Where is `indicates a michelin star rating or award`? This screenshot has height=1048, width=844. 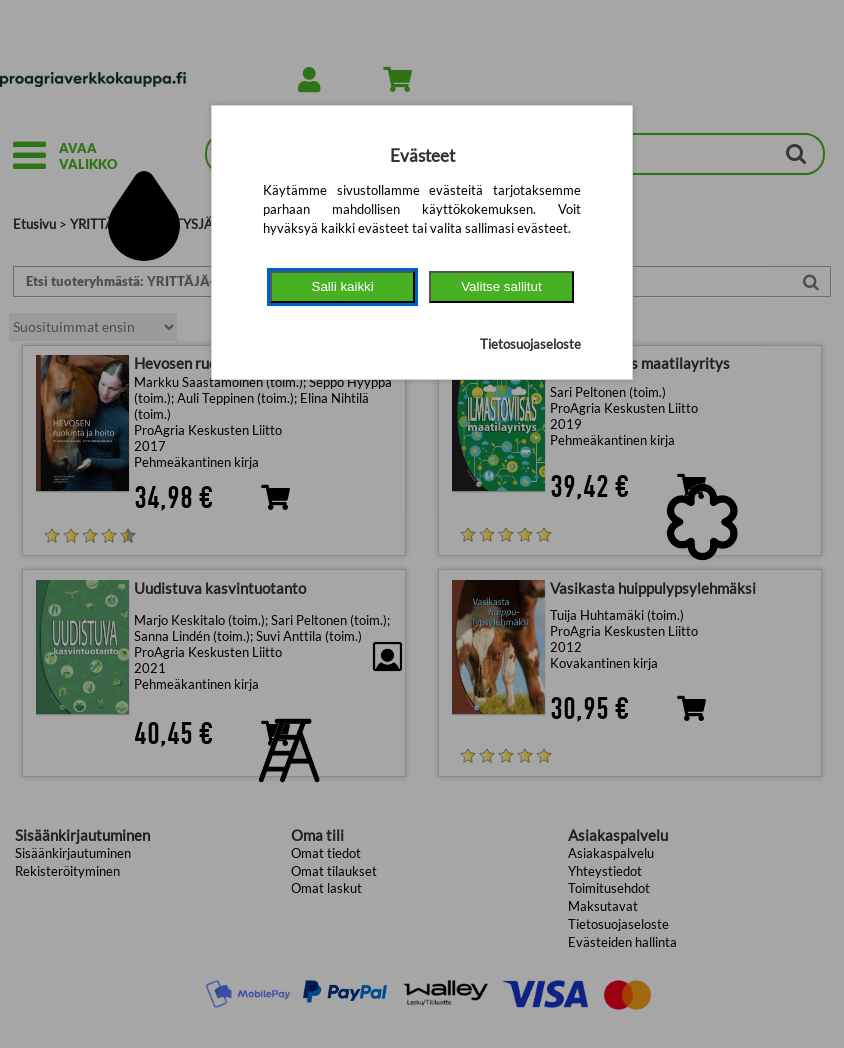
indicates a michelin star rating or award is located at coordinates (703, 522).